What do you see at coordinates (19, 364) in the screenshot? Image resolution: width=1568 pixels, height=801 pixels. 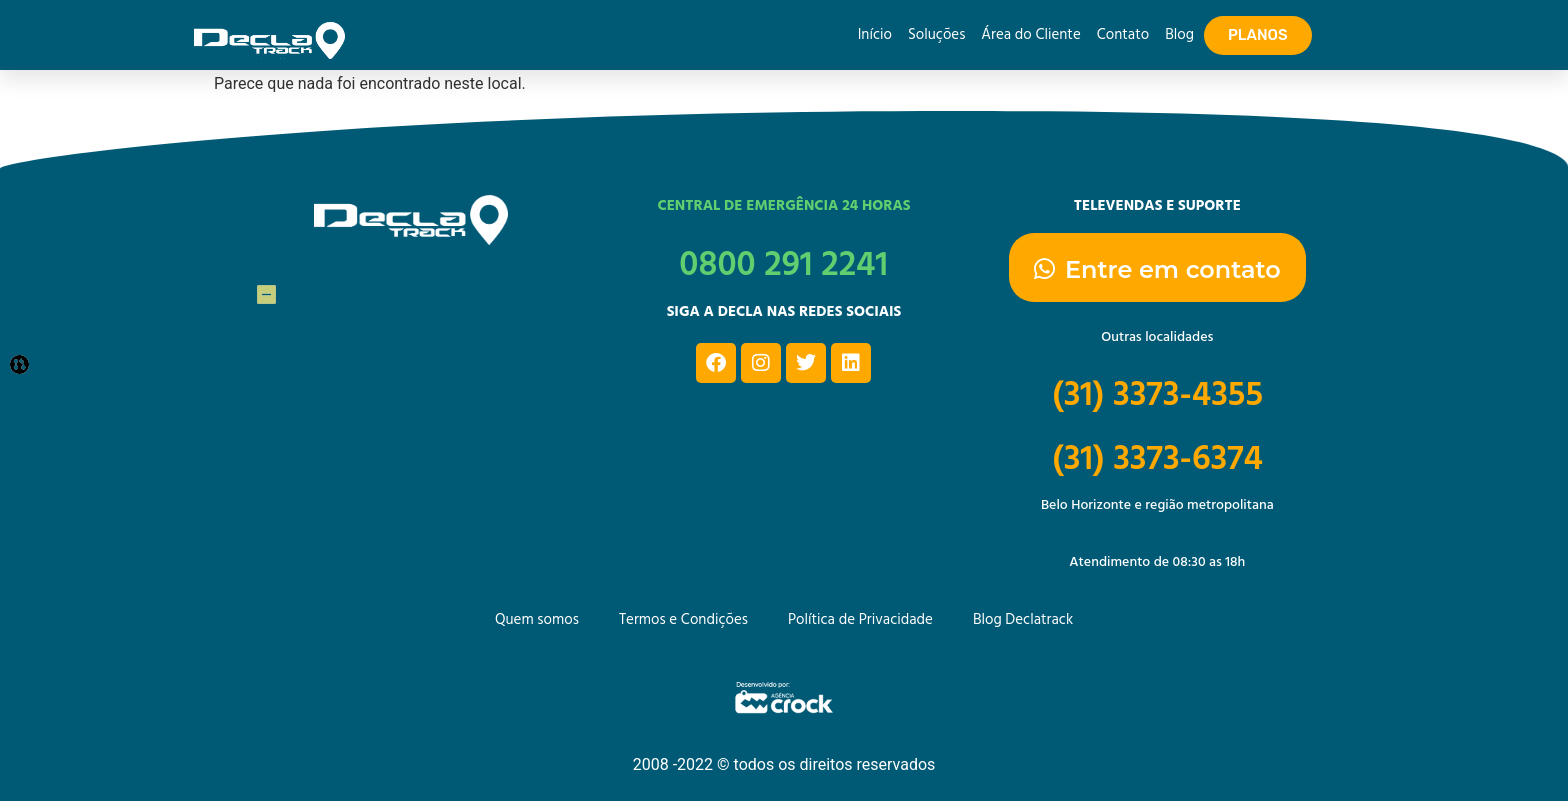 I see `view open pull request in activity feed` at bounding box center [19, 364].